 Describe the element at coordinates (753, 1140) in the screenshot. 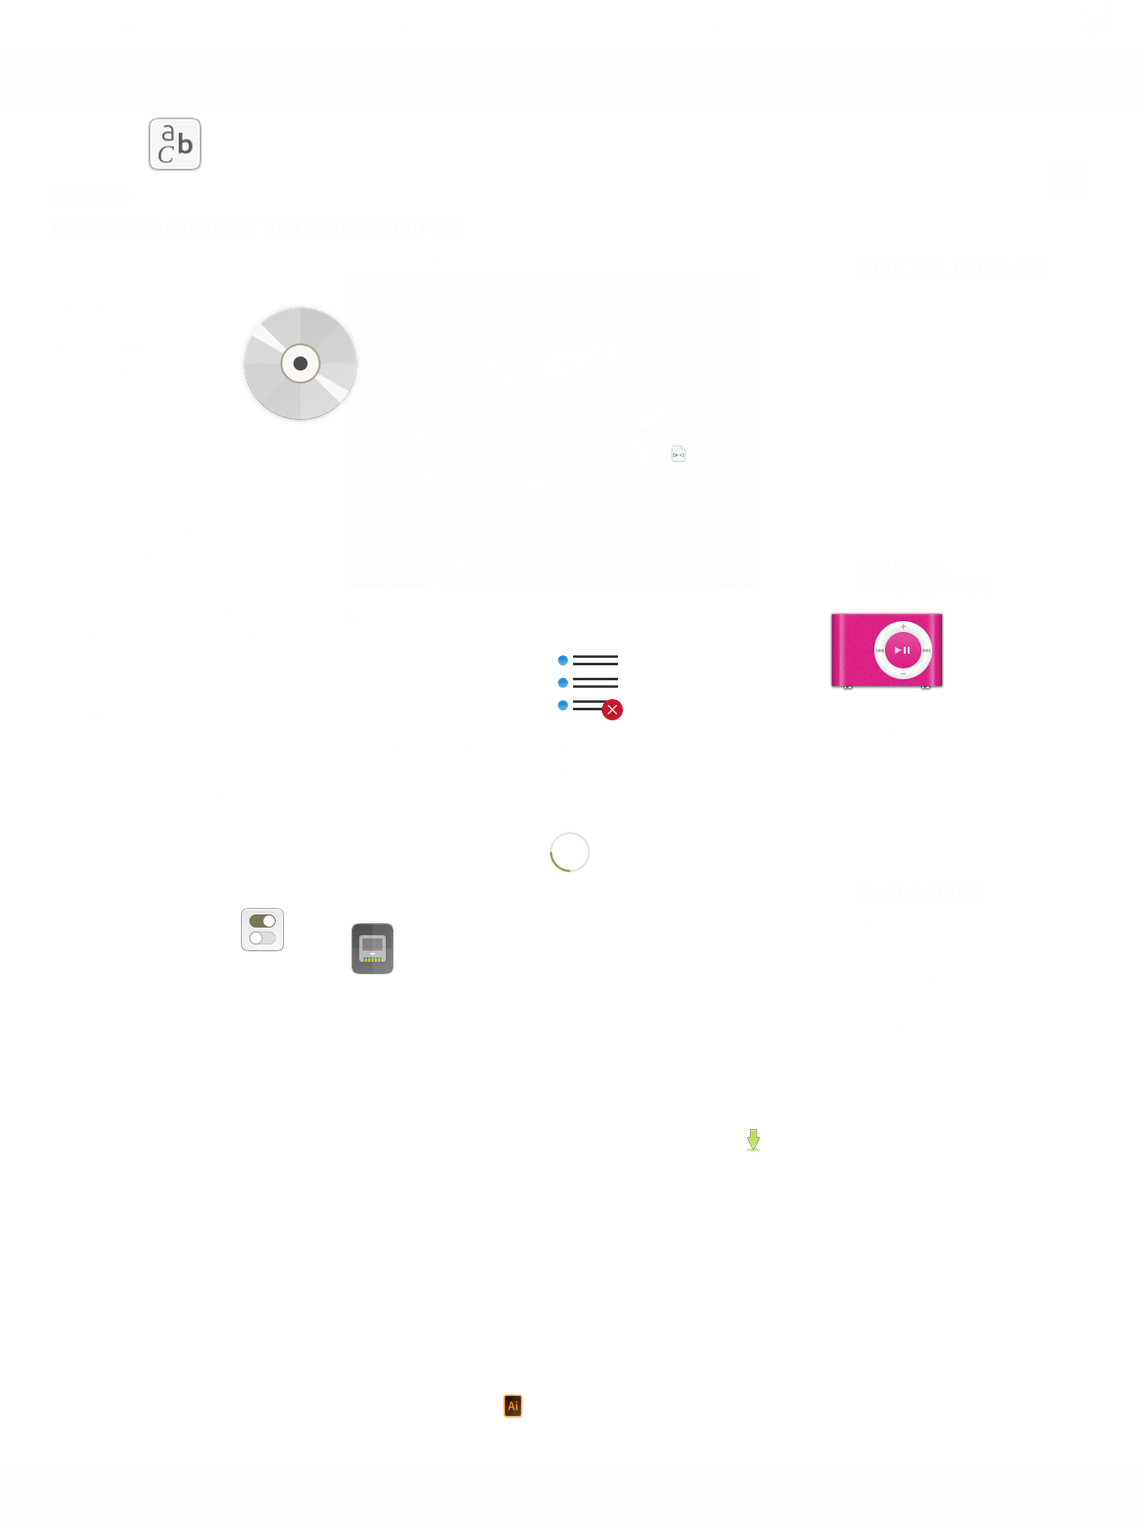

I see `save the current file or document` at that location.